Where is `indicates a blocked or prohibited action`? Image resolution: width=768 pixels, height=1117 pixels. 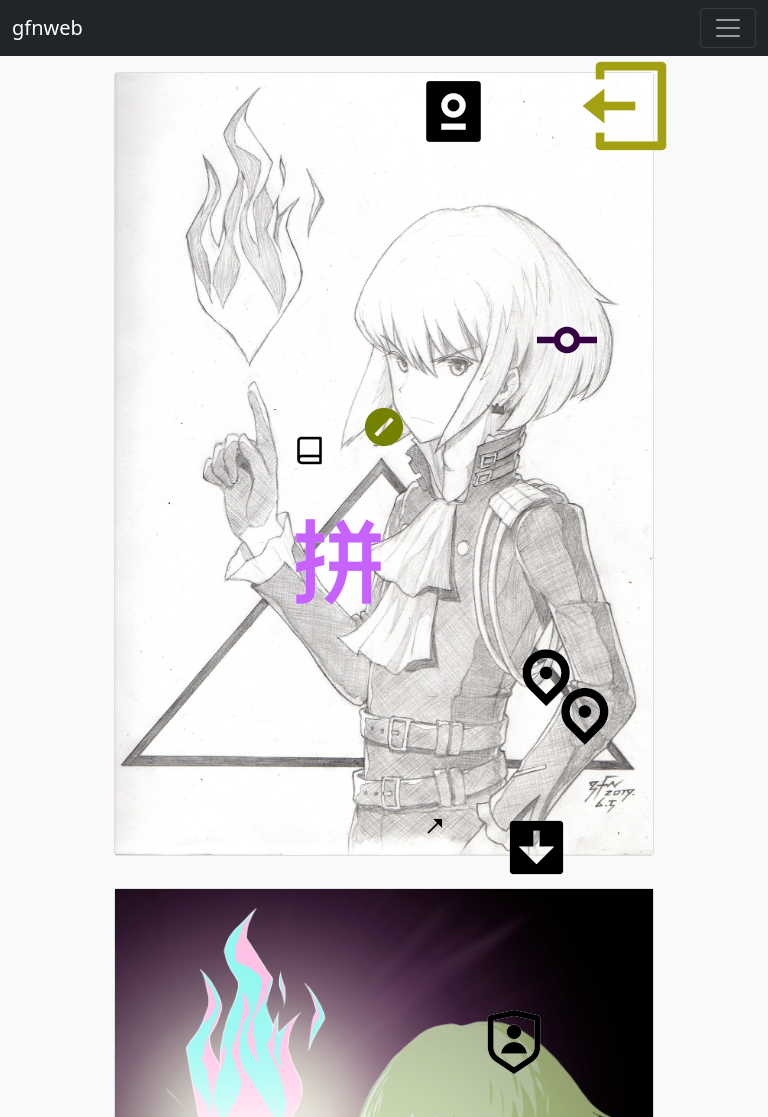
indicates a blocked or prohibited action is located at coordinates (384, 427).